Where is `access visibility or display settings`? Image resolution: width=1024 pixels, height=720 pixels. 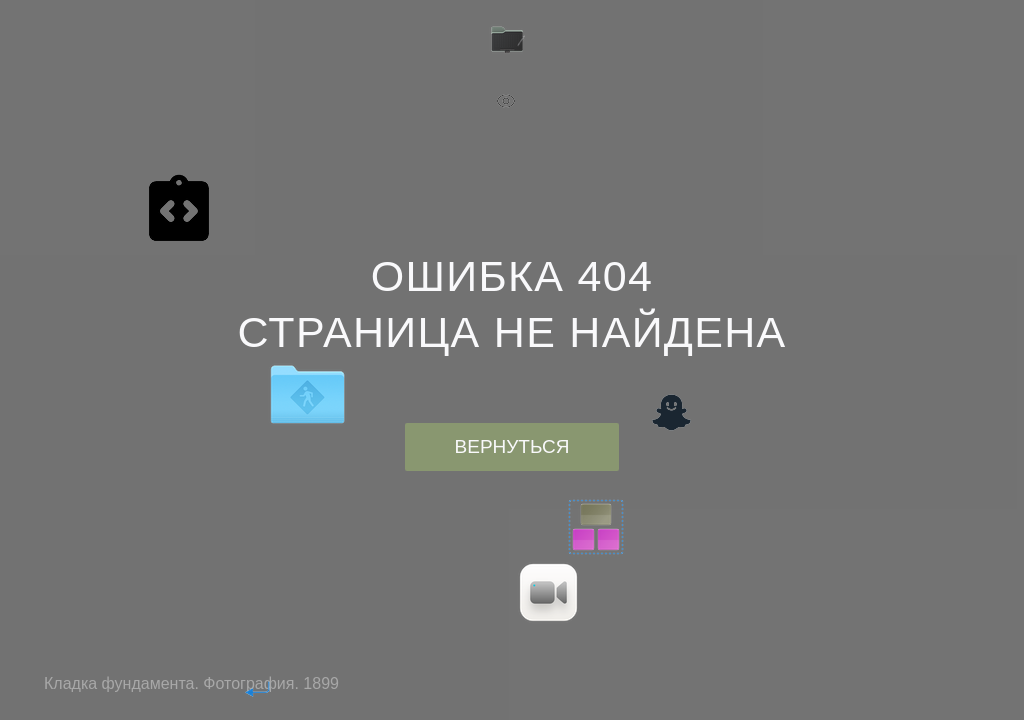
access visibility or display settings is located at coordinates (506, 101).